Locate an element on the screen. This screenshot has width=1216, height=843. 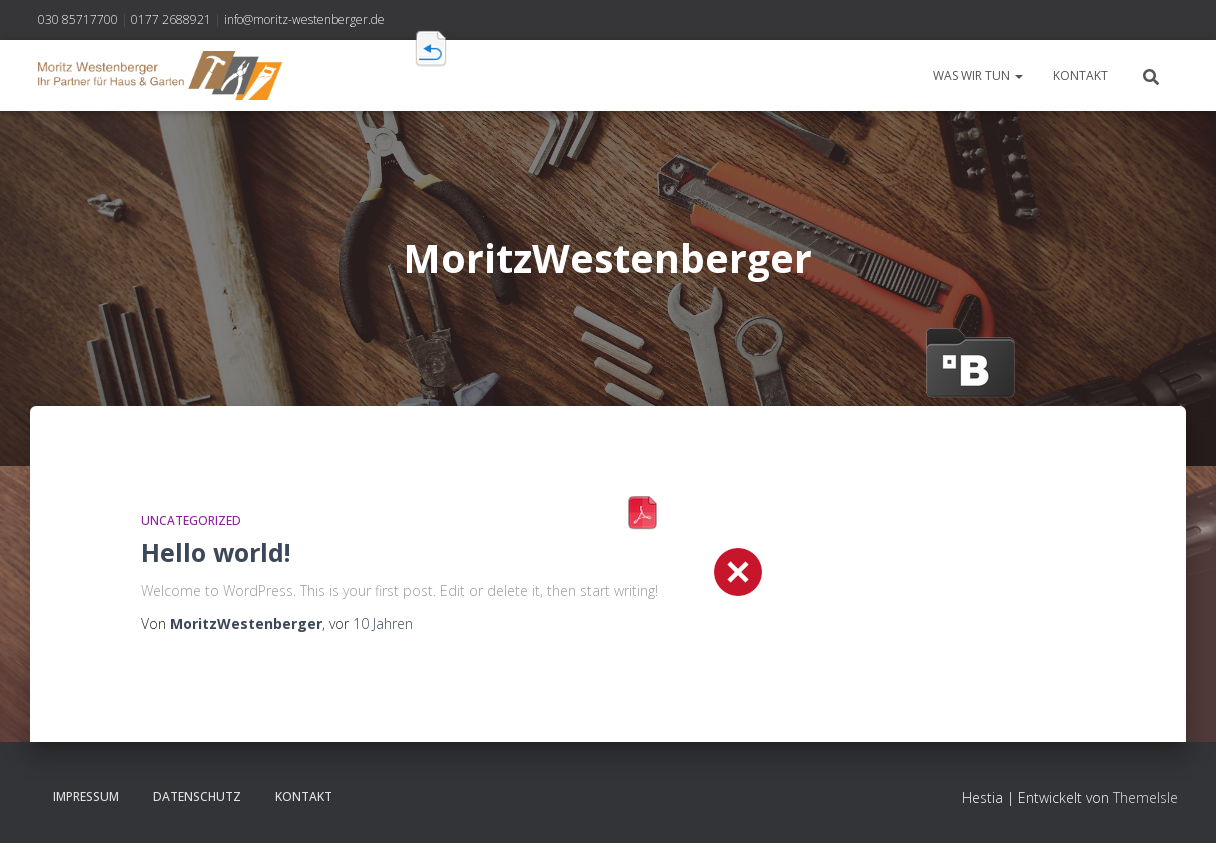
open bethesda.net game files folder is located at coordinates (970, 365).